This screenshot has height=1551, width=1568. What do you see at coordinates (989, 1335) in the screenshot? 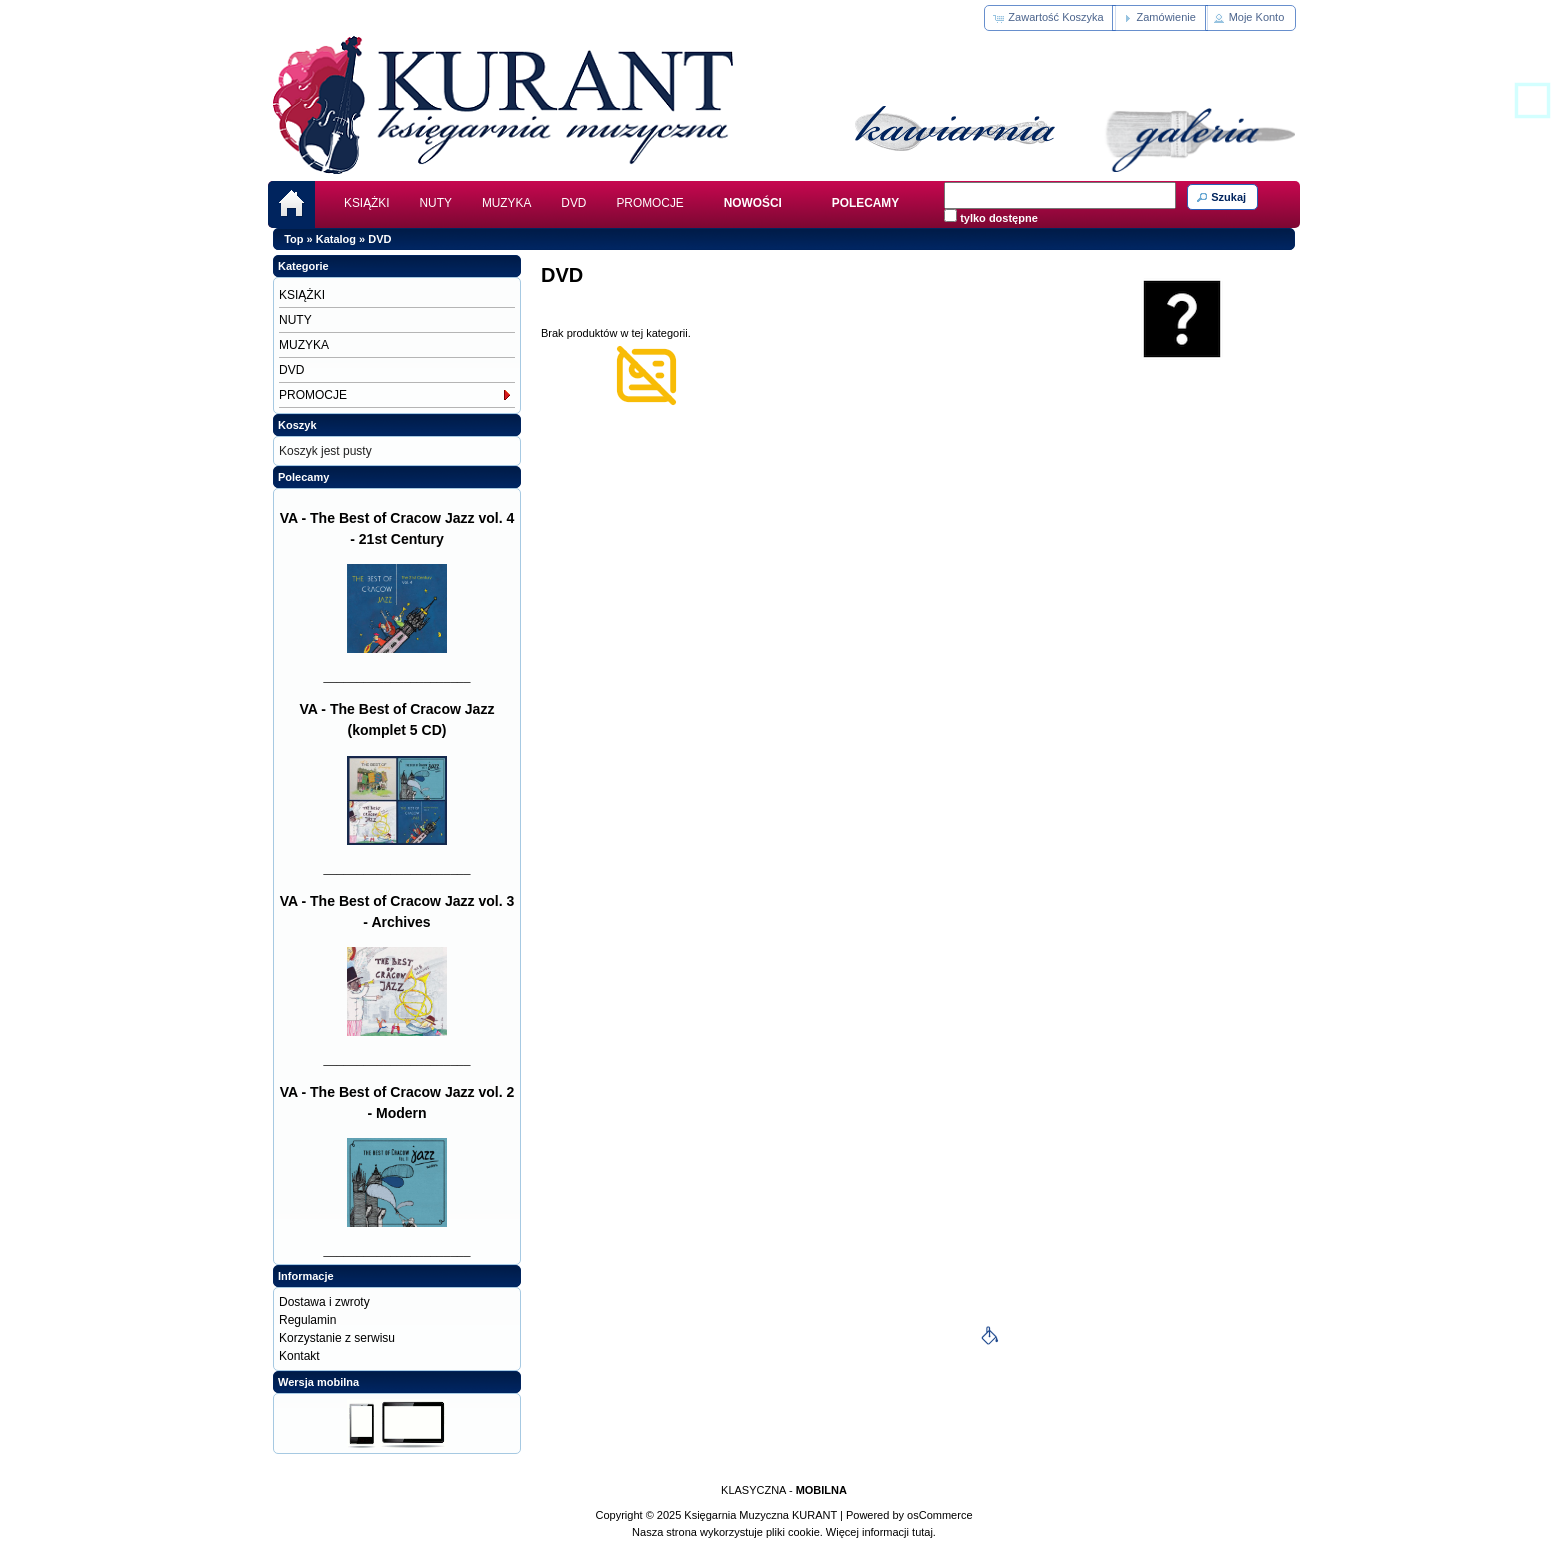
I see `change theme or color settings` at bounding box center [989, 1335].